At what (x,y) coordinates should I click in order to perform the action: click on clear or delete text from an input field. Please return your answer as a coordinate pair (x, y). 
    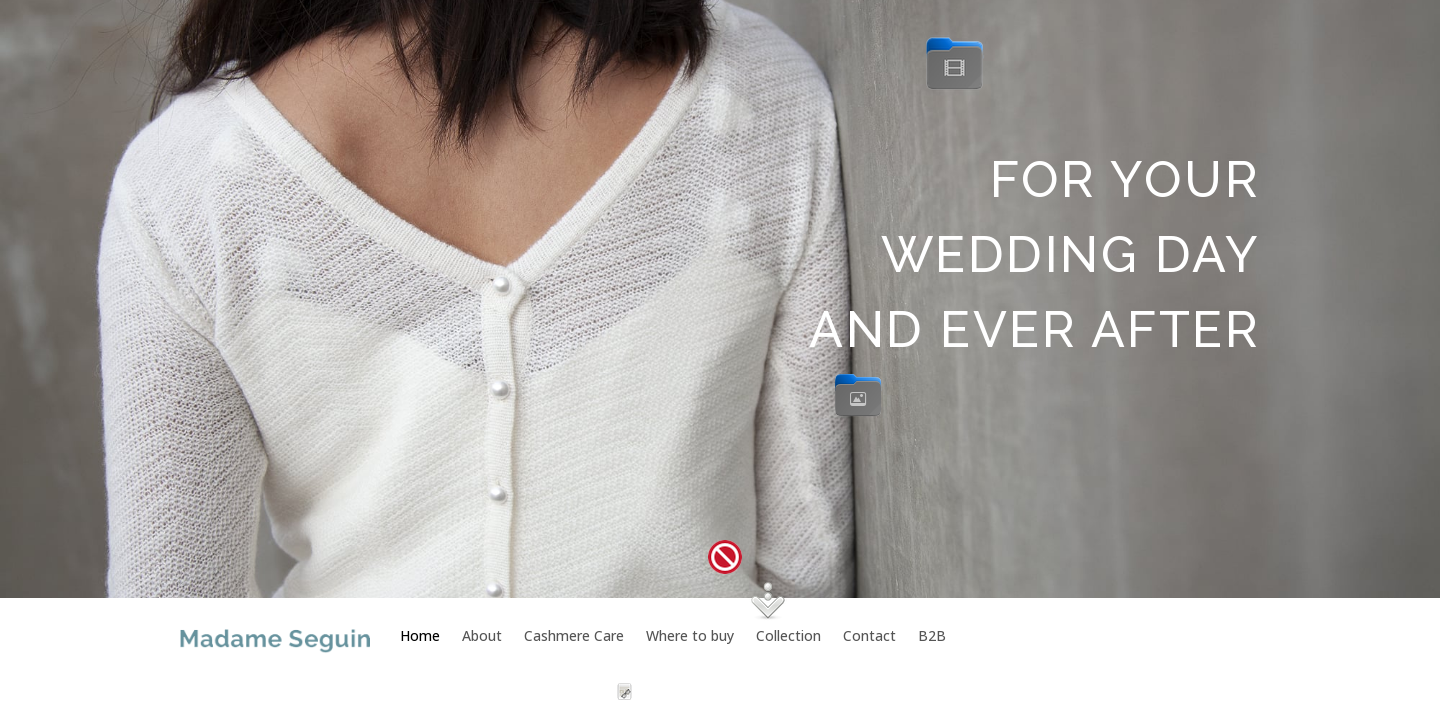
    Looking at the image, I should click on (725, 557).